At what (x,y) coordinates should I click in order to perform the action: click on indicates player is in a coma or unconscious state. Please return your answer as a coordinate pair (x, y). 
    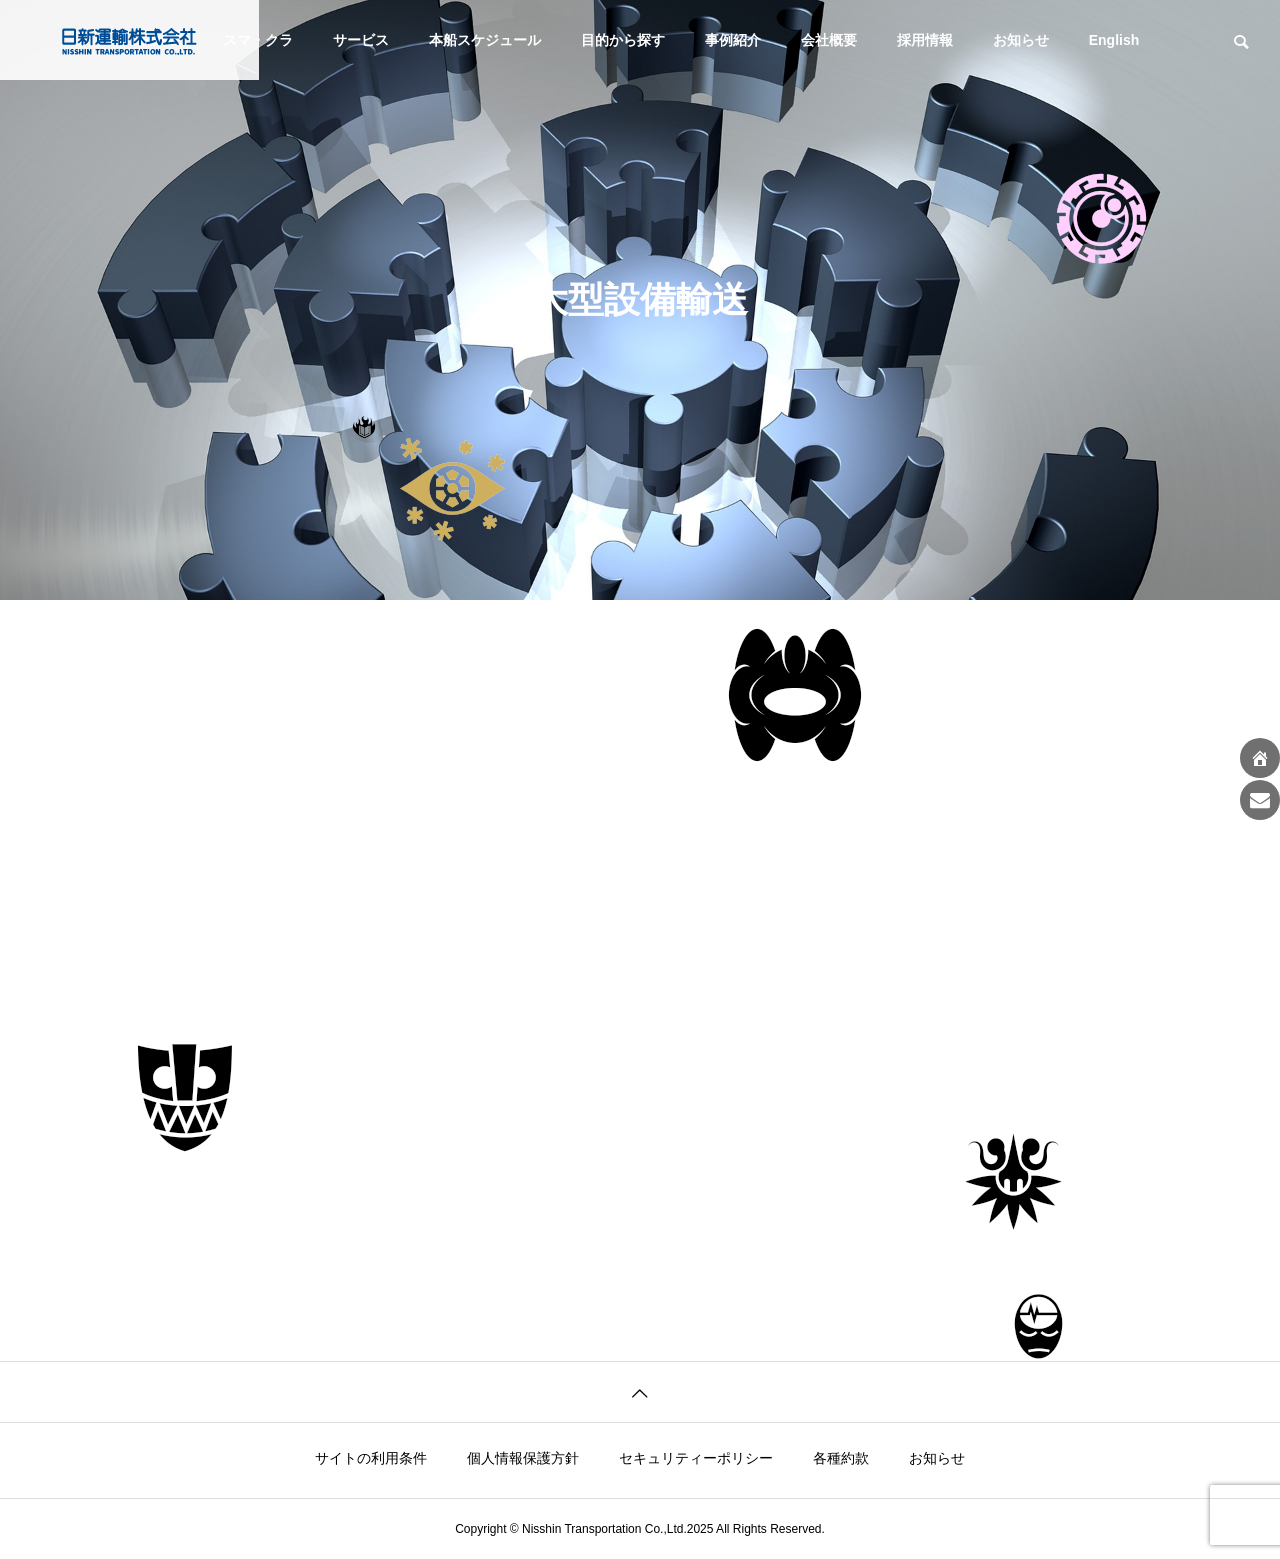
    Looking at the image, I should click on (1037, 1326).